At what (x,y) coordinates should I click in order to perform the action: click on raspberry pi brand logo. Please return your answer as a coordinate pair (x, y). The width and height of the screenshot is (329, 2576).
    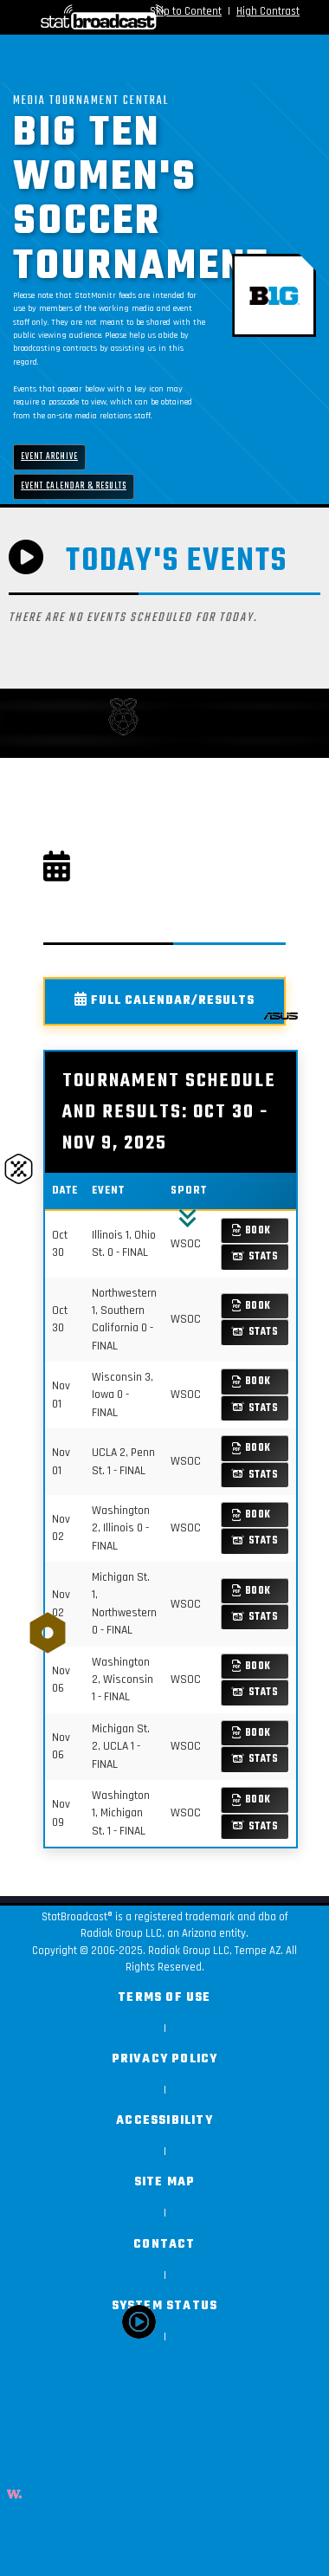
    Looking at the image, I should click on (123, 716).